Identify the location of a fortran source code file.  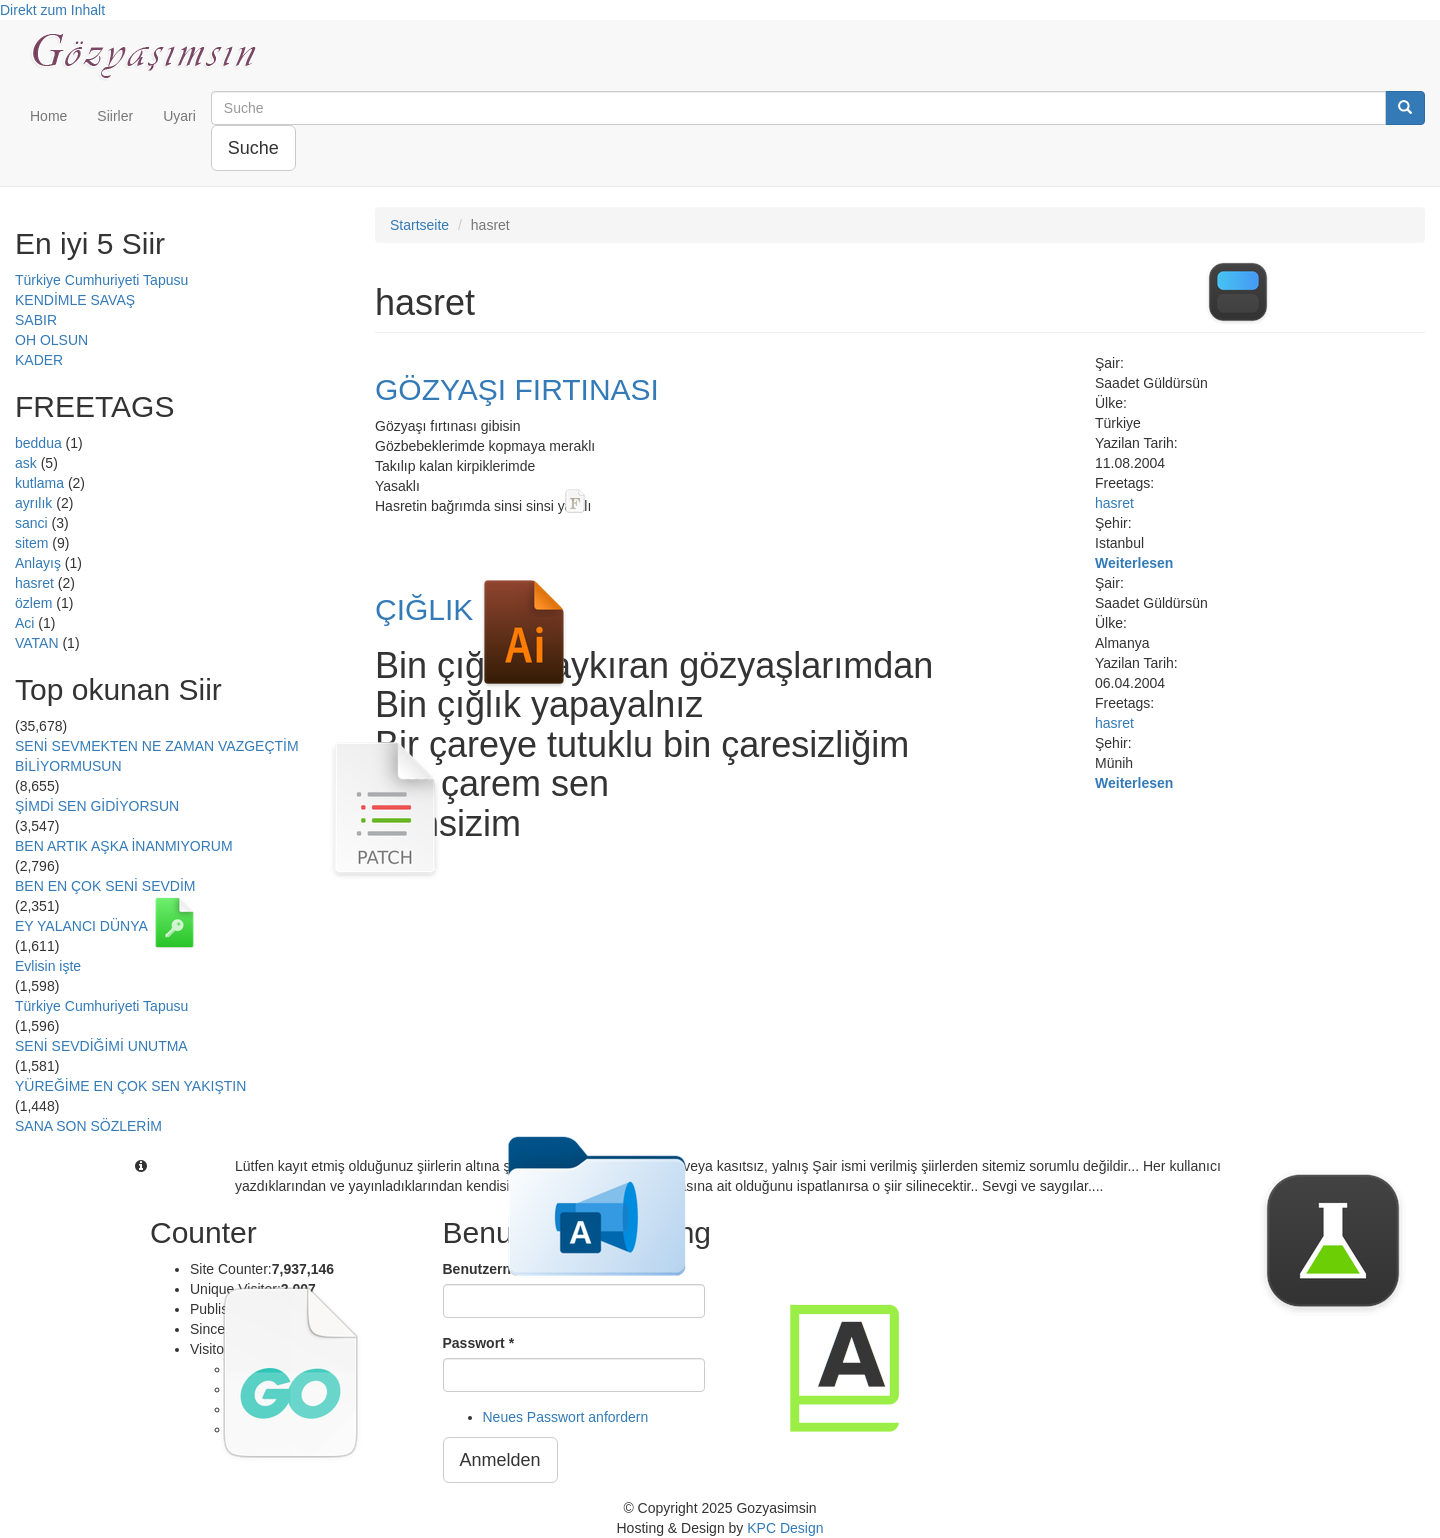
(575, 501).